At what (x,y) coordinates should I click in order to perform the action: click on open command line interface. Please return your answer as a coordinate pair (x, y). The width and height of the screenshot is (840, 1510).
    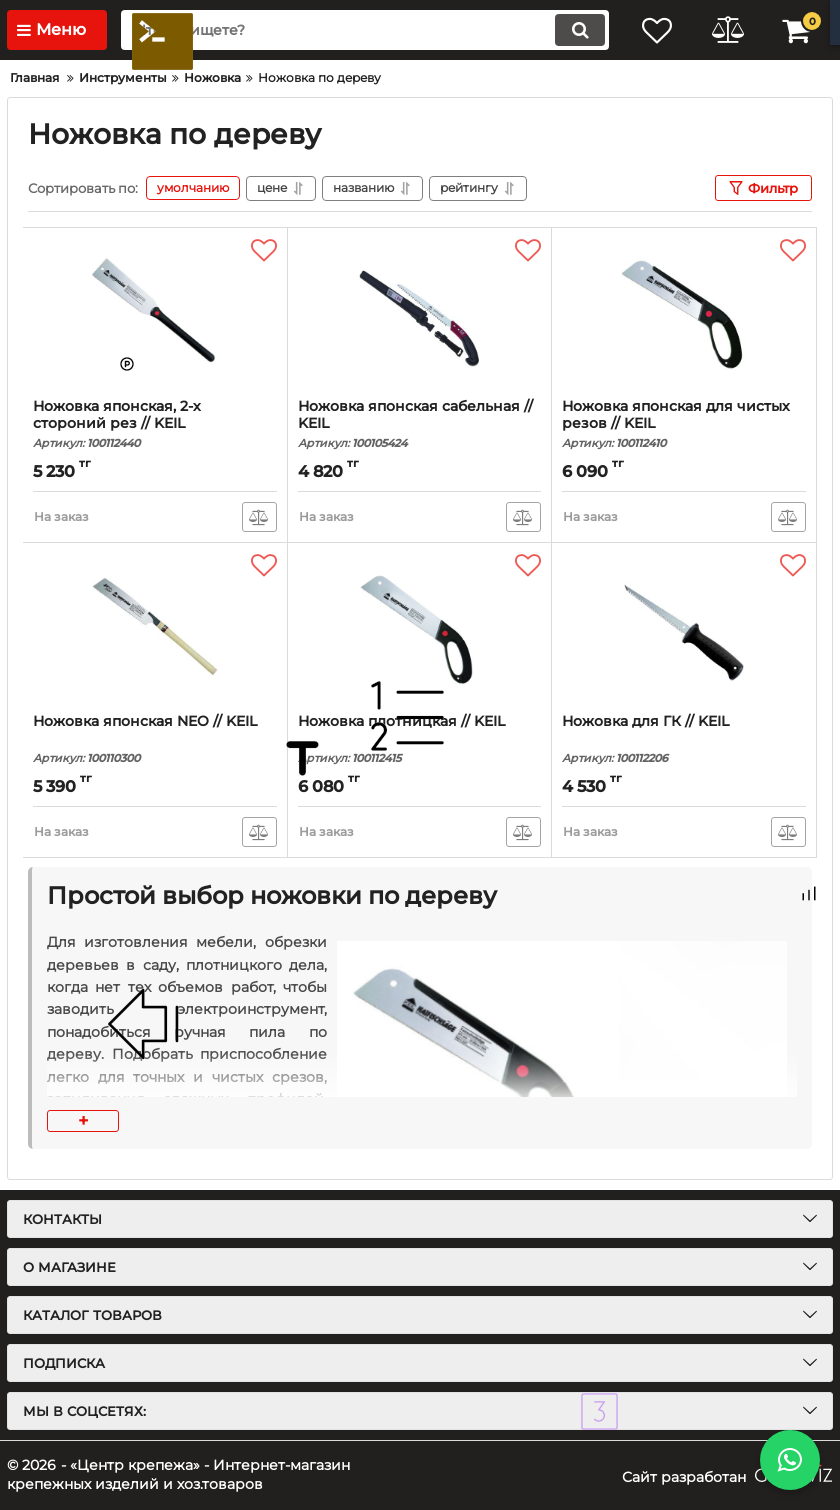
    Looking at the image, I should click on (162, 41).